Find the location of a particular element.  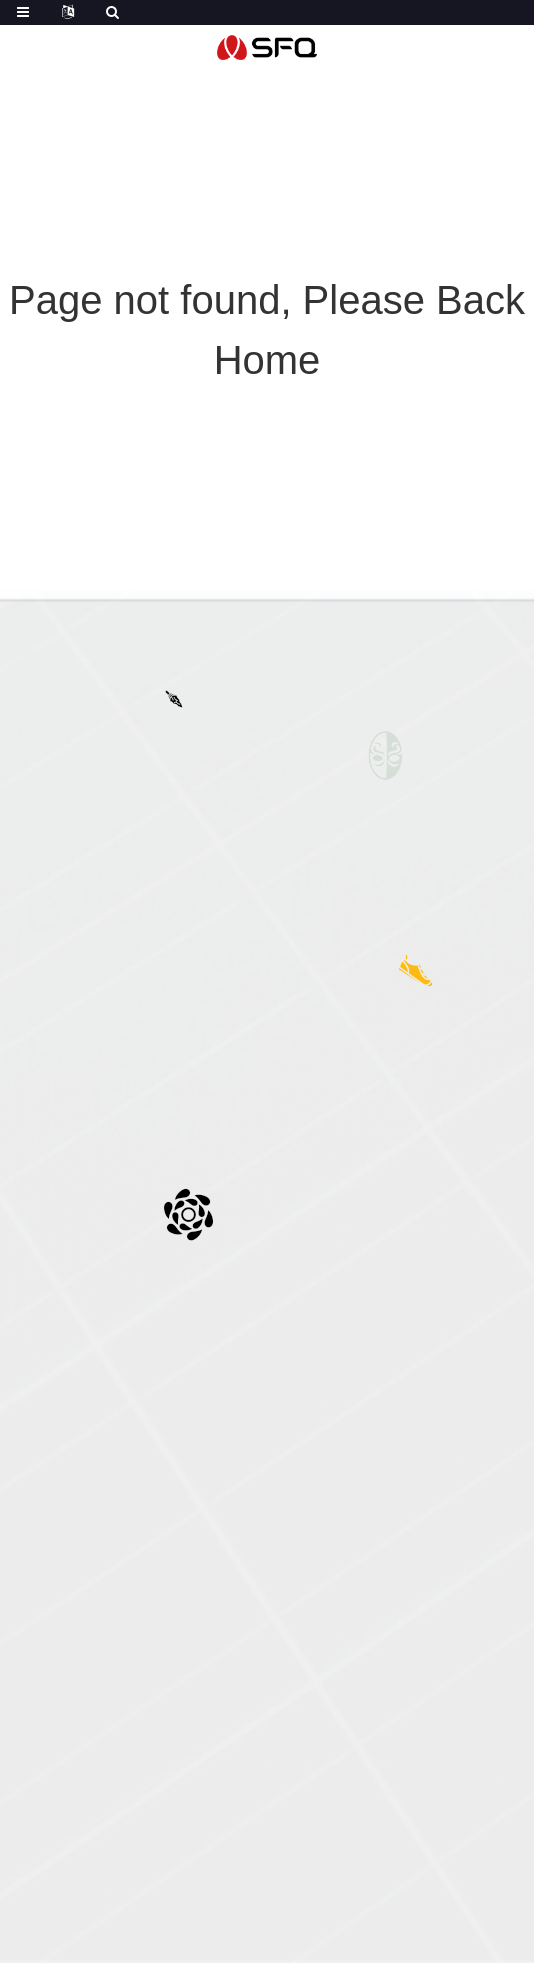

indicates an oil or petroleum resource in a game is located at coordinates (188, 1214).